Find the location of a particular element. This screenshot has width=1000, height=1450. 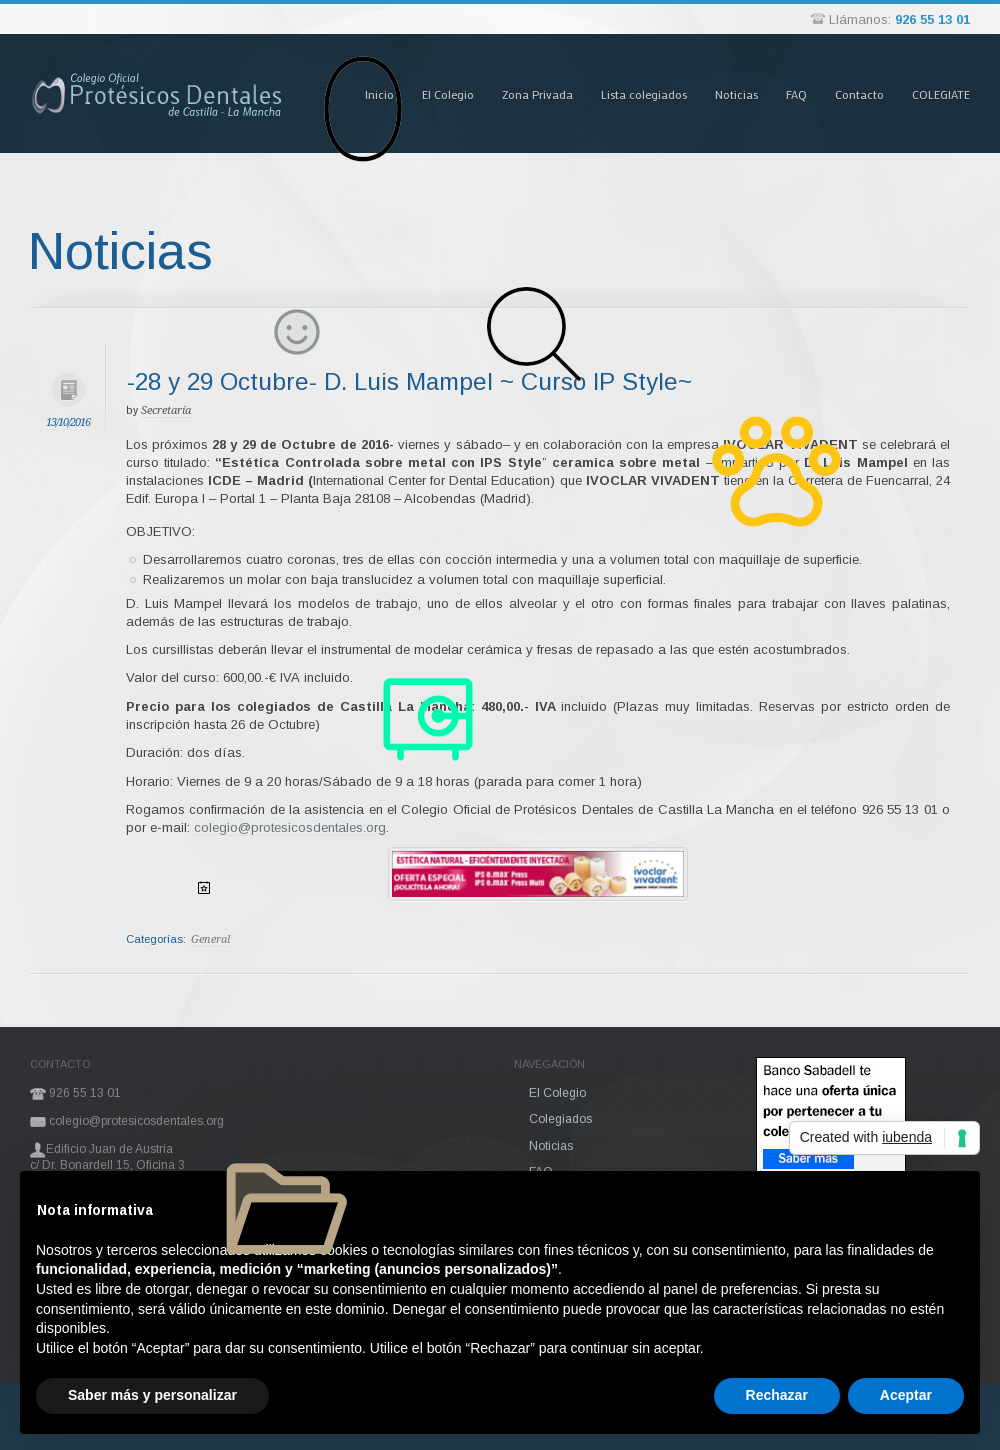

search for content or items is located at coordinates (534, 334).